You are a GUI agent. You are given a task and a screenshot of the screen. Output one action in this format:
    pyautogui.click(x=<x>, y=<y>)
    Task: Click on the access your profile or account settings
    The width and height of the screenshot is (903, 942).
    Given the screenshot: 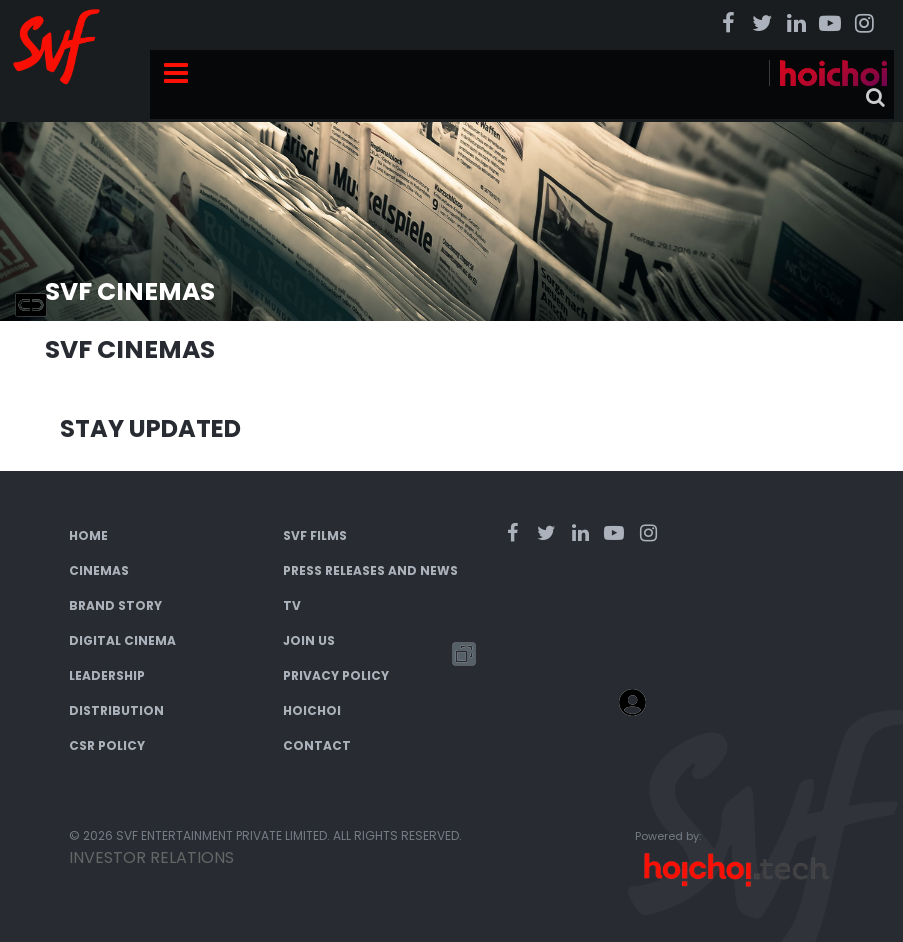 What is the action you would take?
    pyautogui.click(x=632, y=702)
    